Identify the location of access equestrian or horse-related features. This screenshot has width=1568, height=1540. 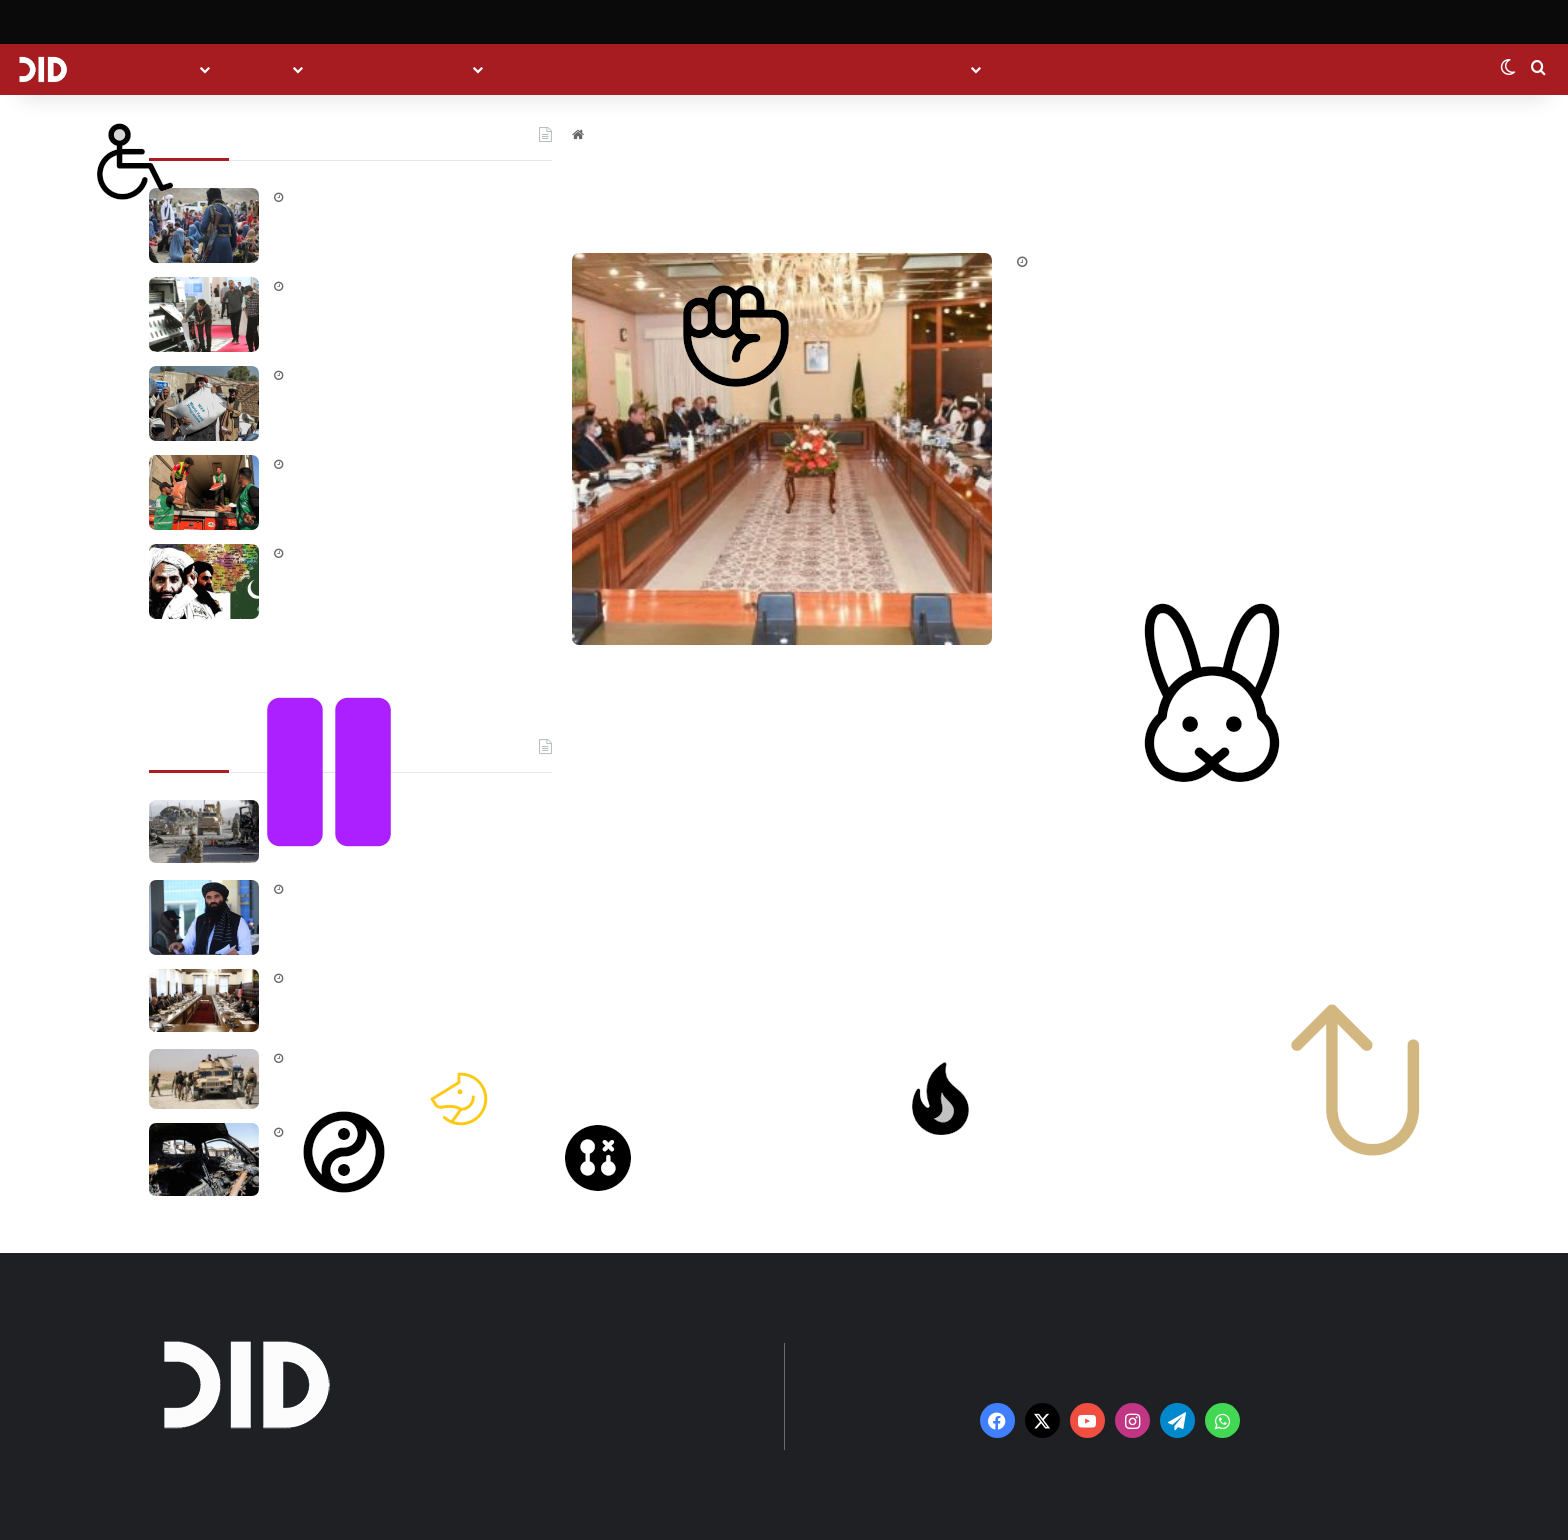
(461, 1099).